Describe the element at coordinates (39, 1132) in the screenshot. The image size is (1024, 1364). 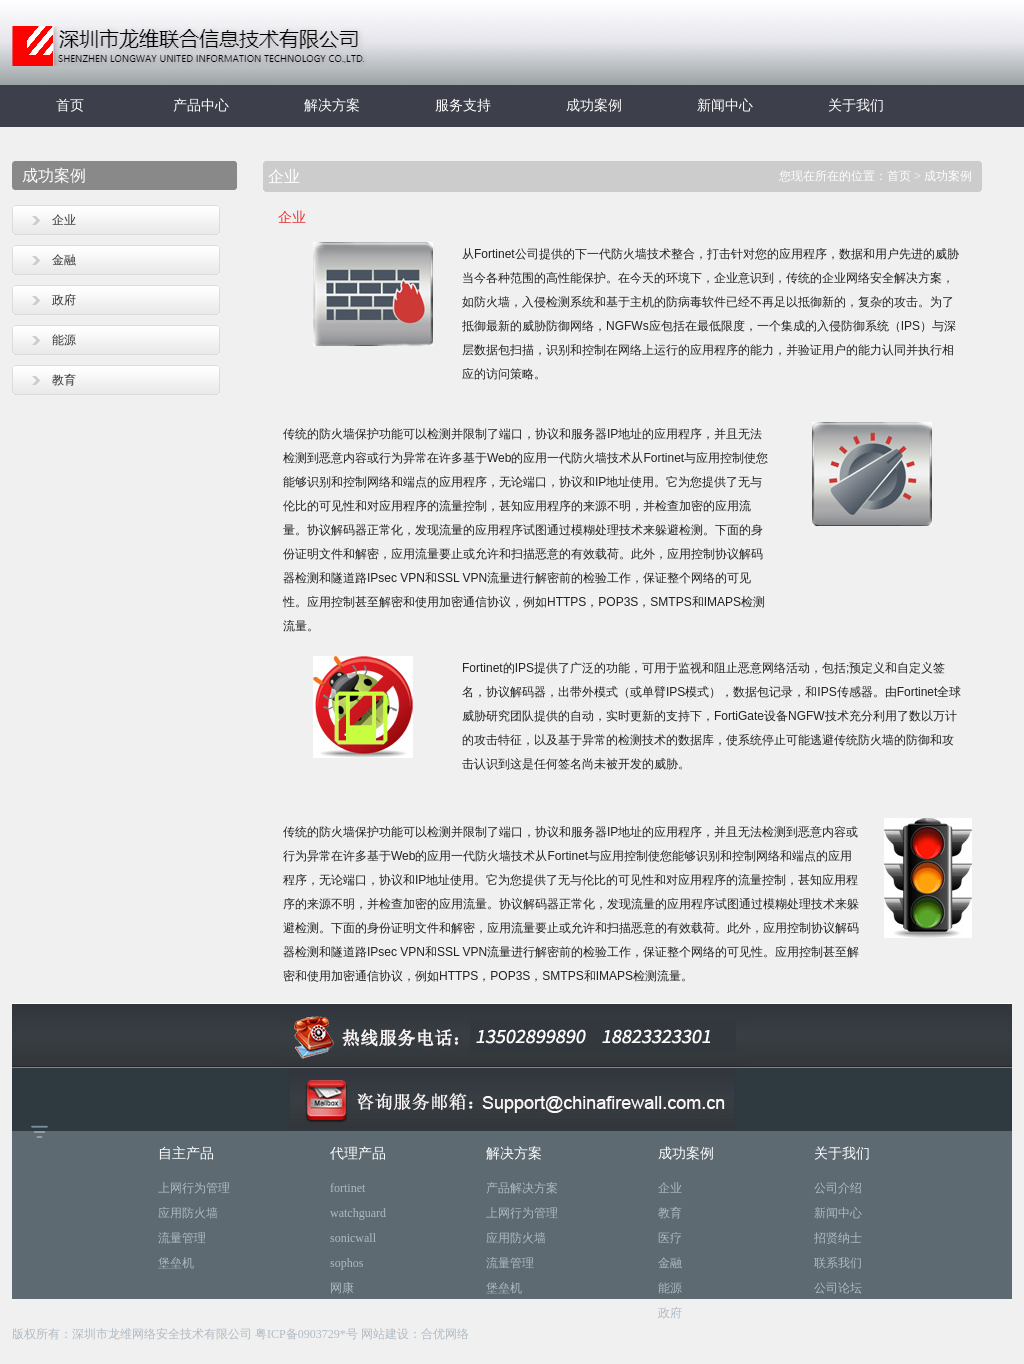
I see `filter or sort list items` at that location.